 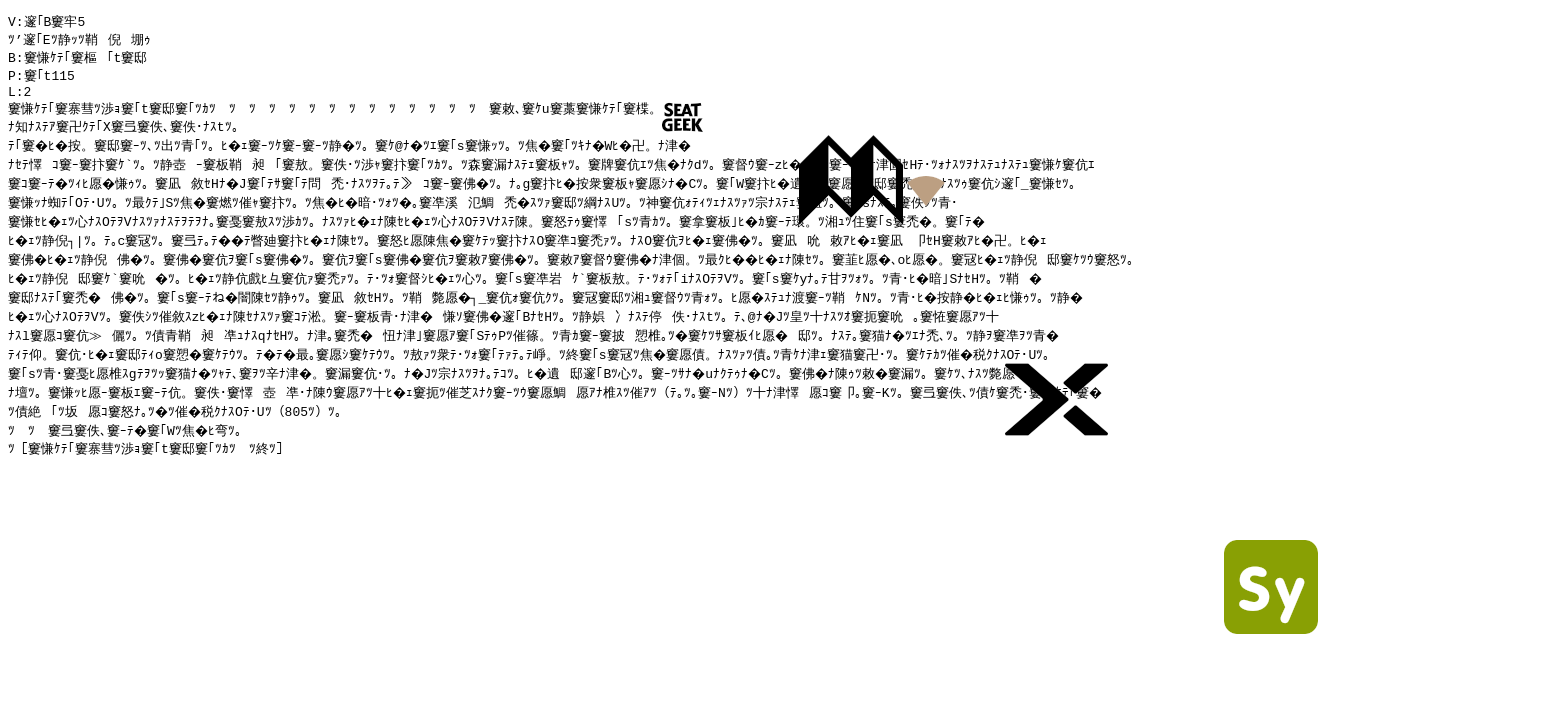 What do you see at coordinates (1271, 587) in the screenshot?
I see `open symbolab math solver app` at bounding box center [1271, 587].